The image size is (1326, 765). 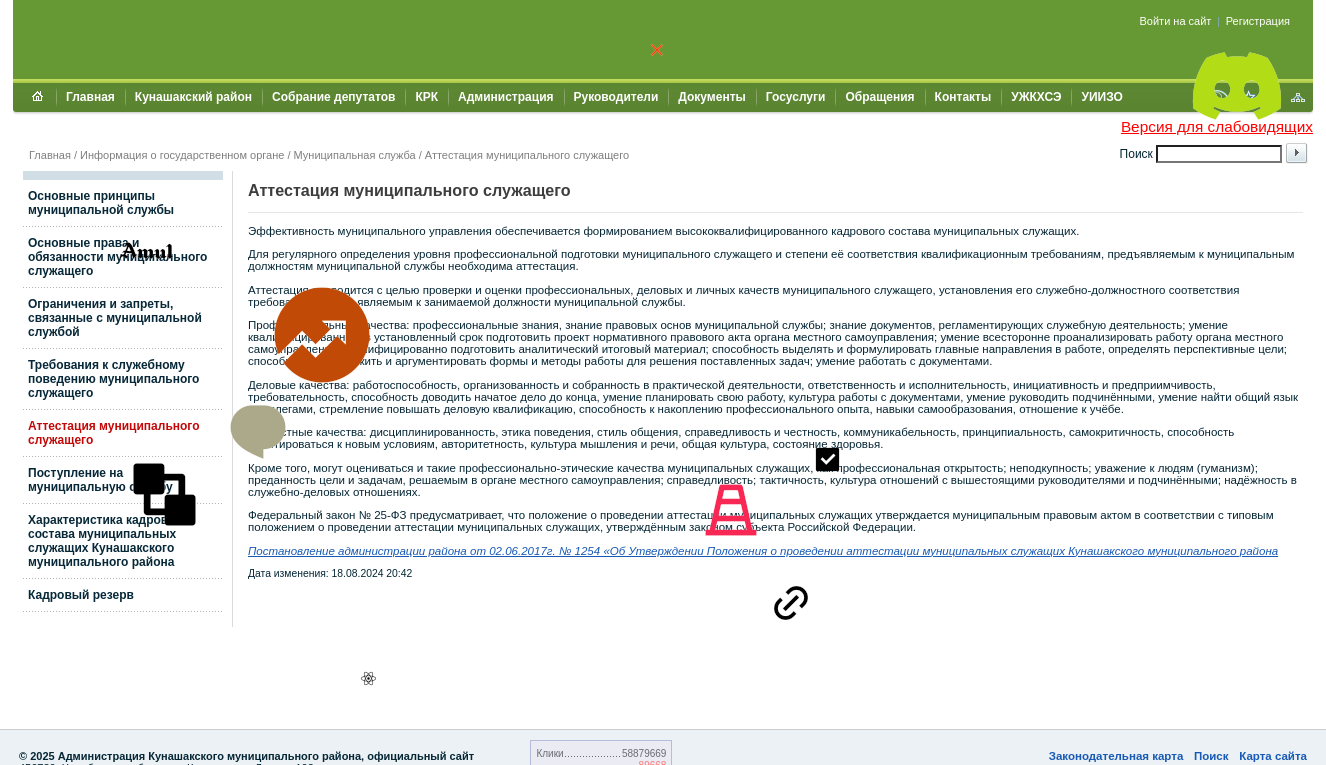 What do you see at coordinates (1237, 86) in the screenshot?
I see `open Discord app` at bounding box center [1237, 86].